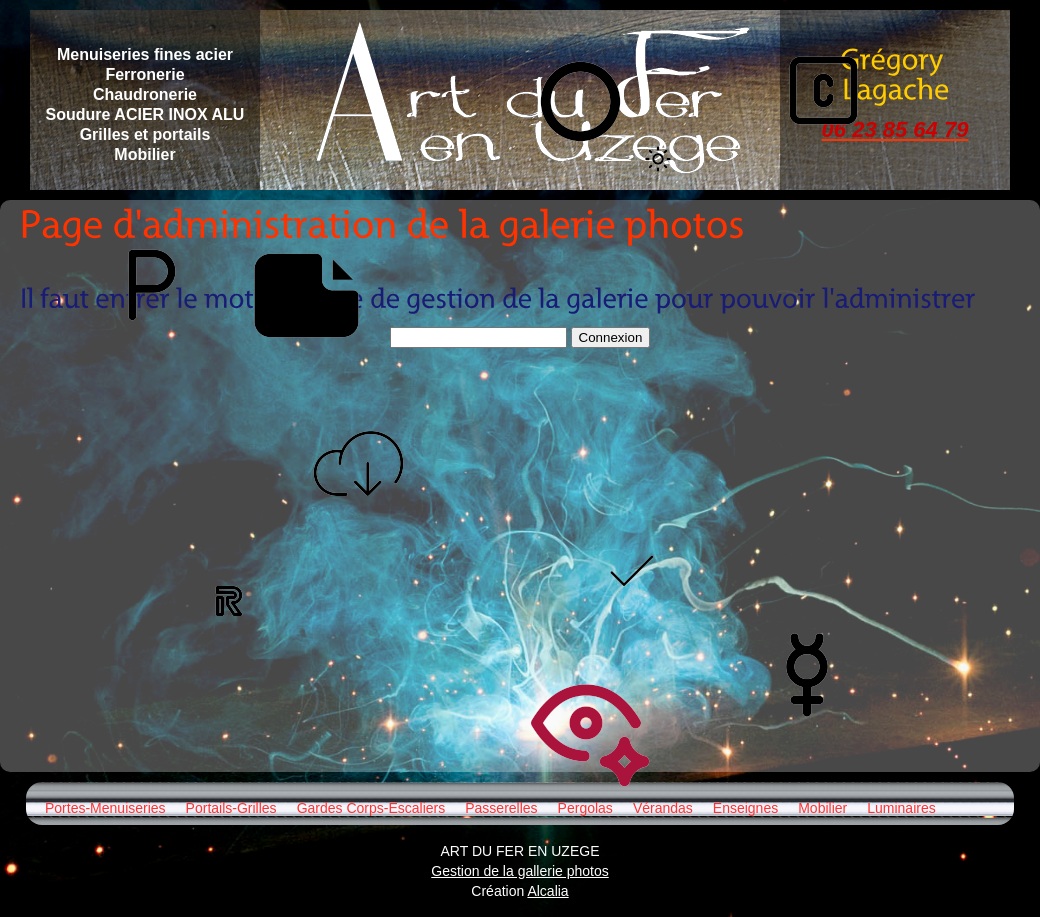  Describe the element at coordinates (306, 295) in the screenshot. I see `view document in landscape orientation` at that location.